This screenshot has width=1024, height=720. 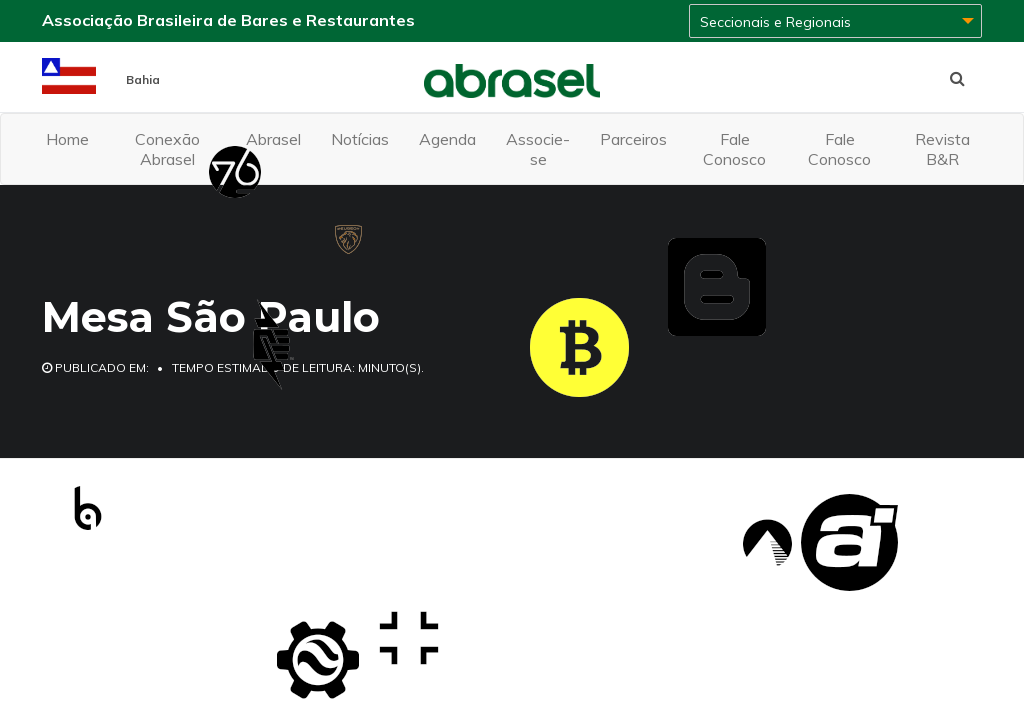 I want to click on visit system76 website or support, so click(x=235, y=172).